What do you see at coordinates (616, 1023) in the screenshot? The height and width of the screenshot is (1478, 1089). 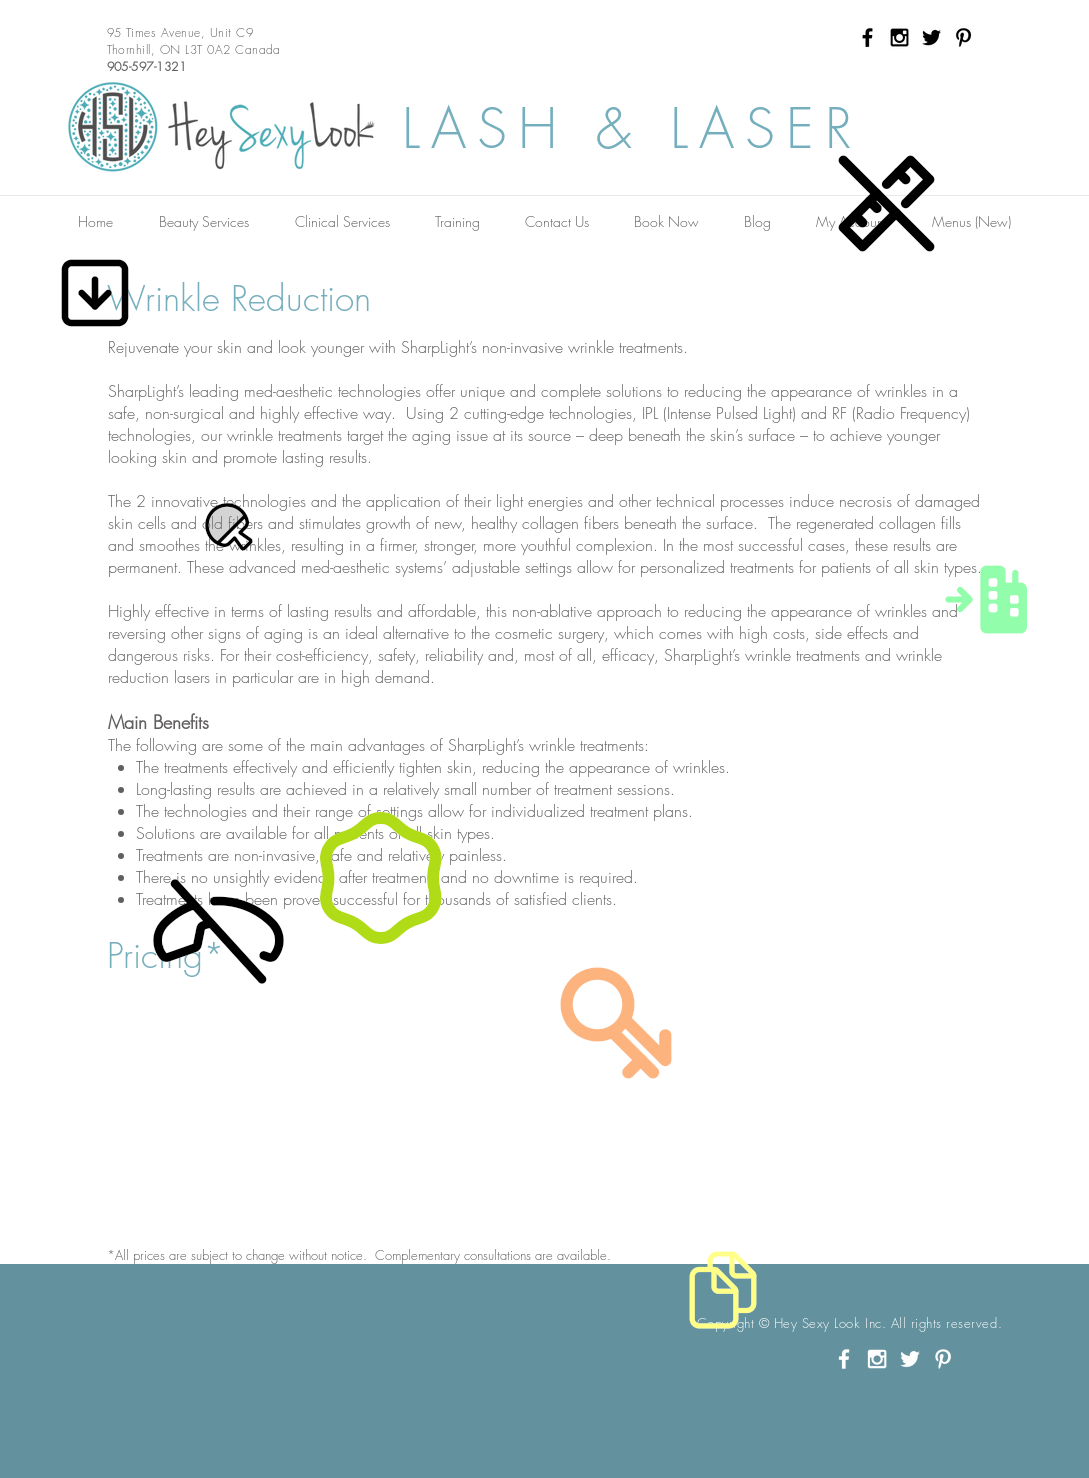 I see `select intergender or non-binary gender option` at bounding box center [616, 1023].